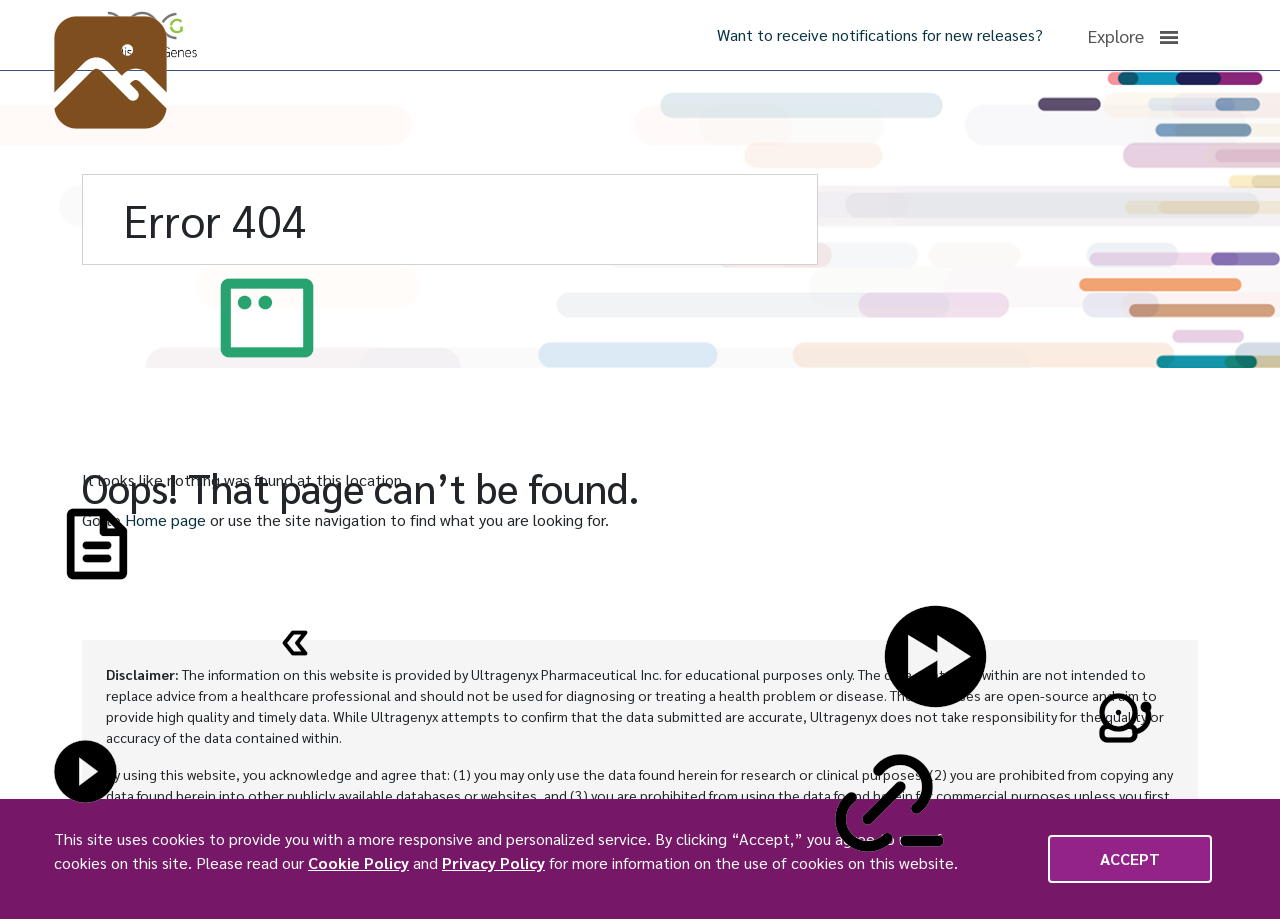 The width and height of the screenshot is (1280, 919). What do you see at coordinates (110, 72) in the screenshot?
I see `view photos or images` at bounding box center [110, 72].